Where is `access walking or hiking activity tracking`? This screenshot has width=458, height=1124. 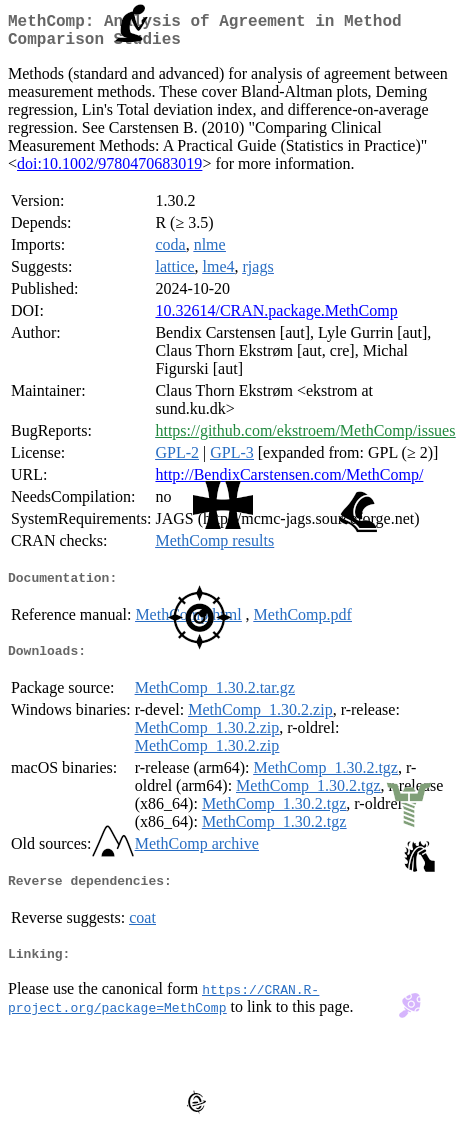
access walking or hiking activity tracking is located at coordinates (358, 512).